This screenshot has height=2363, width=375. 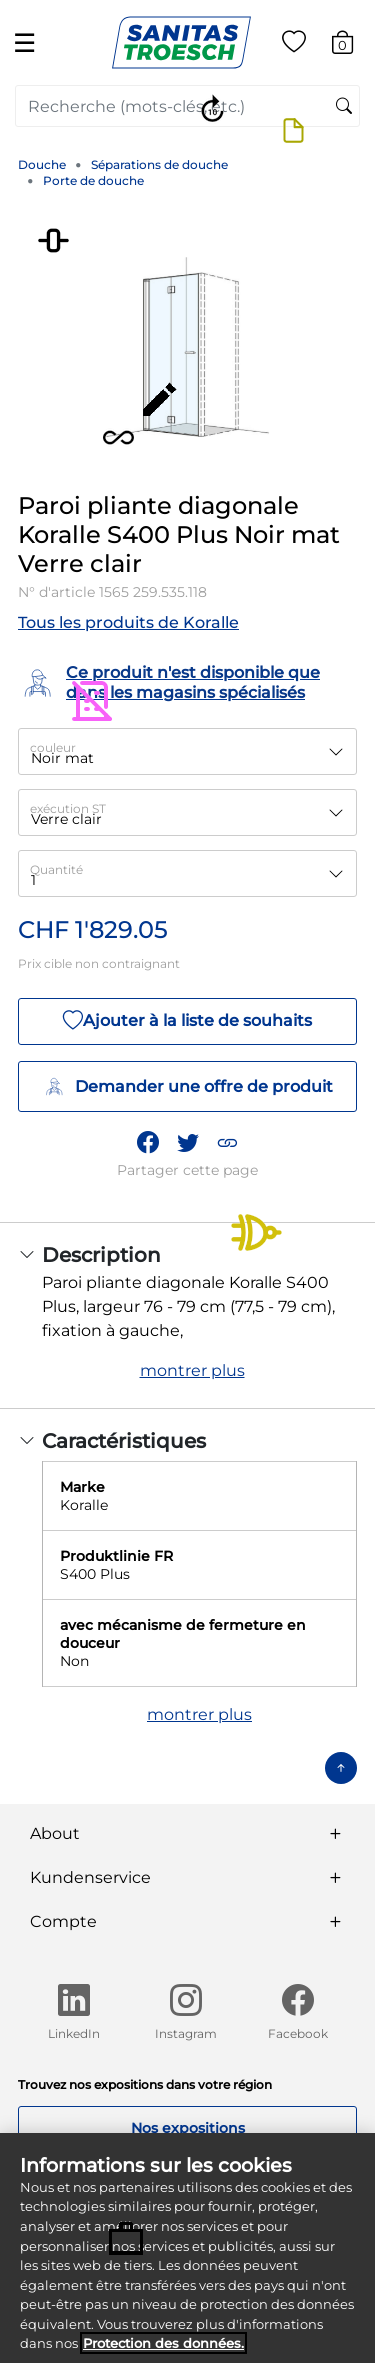 I want to click on skip forward 10 seconds in media playback, so click(x=212, y=109).